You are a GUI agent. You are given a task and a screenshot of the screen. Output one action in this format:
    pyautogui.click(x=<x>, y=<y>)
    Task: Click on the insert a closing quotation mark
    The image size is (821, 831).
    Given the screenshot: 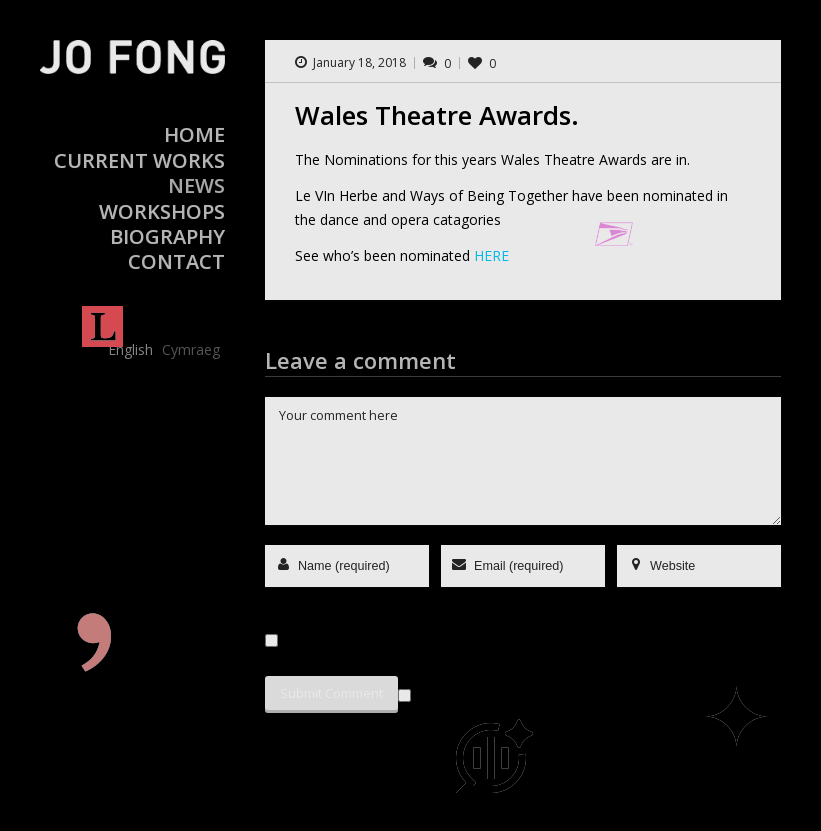 What is the action you would take?
    pyautogui.click(x=94, y=641)
    